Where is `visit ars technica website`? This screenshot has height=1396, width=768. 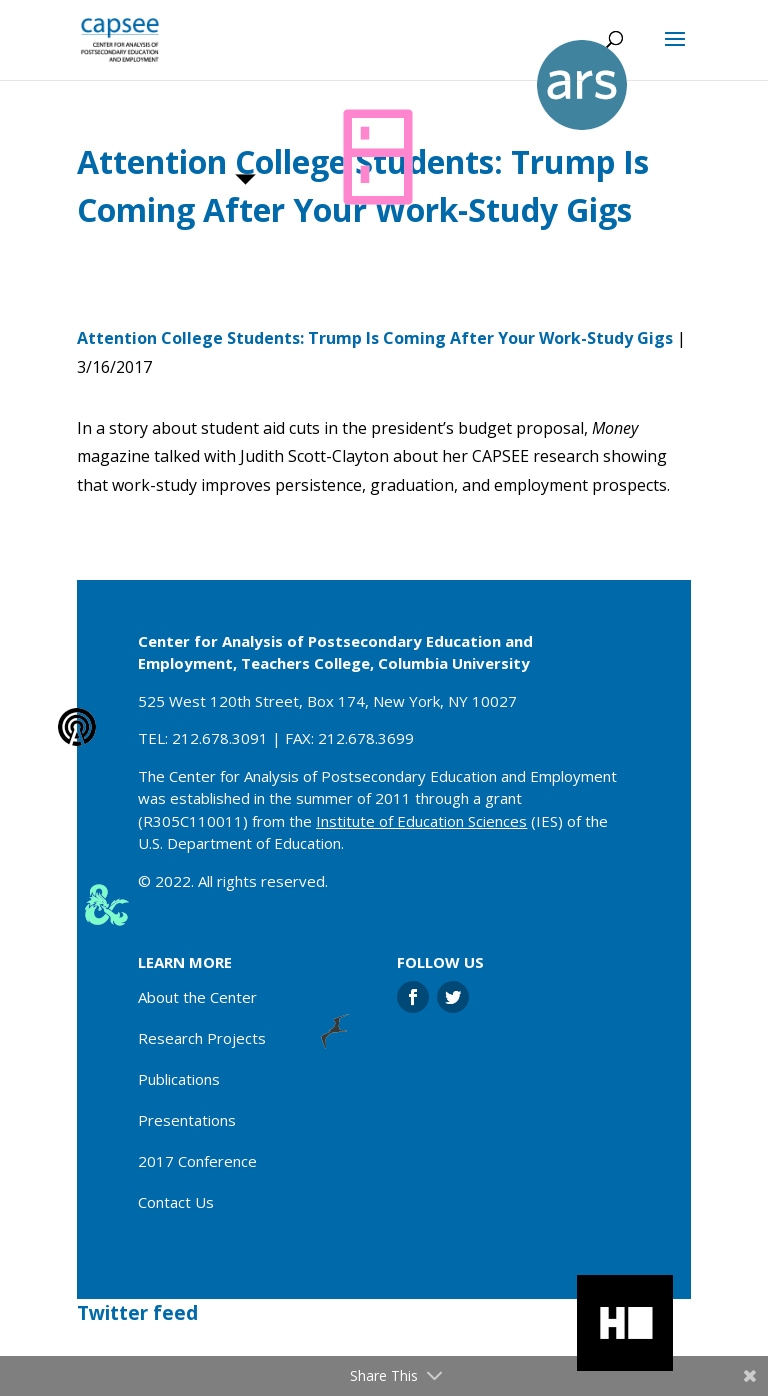 visit ars technica website is located at coordinates (582, 85).